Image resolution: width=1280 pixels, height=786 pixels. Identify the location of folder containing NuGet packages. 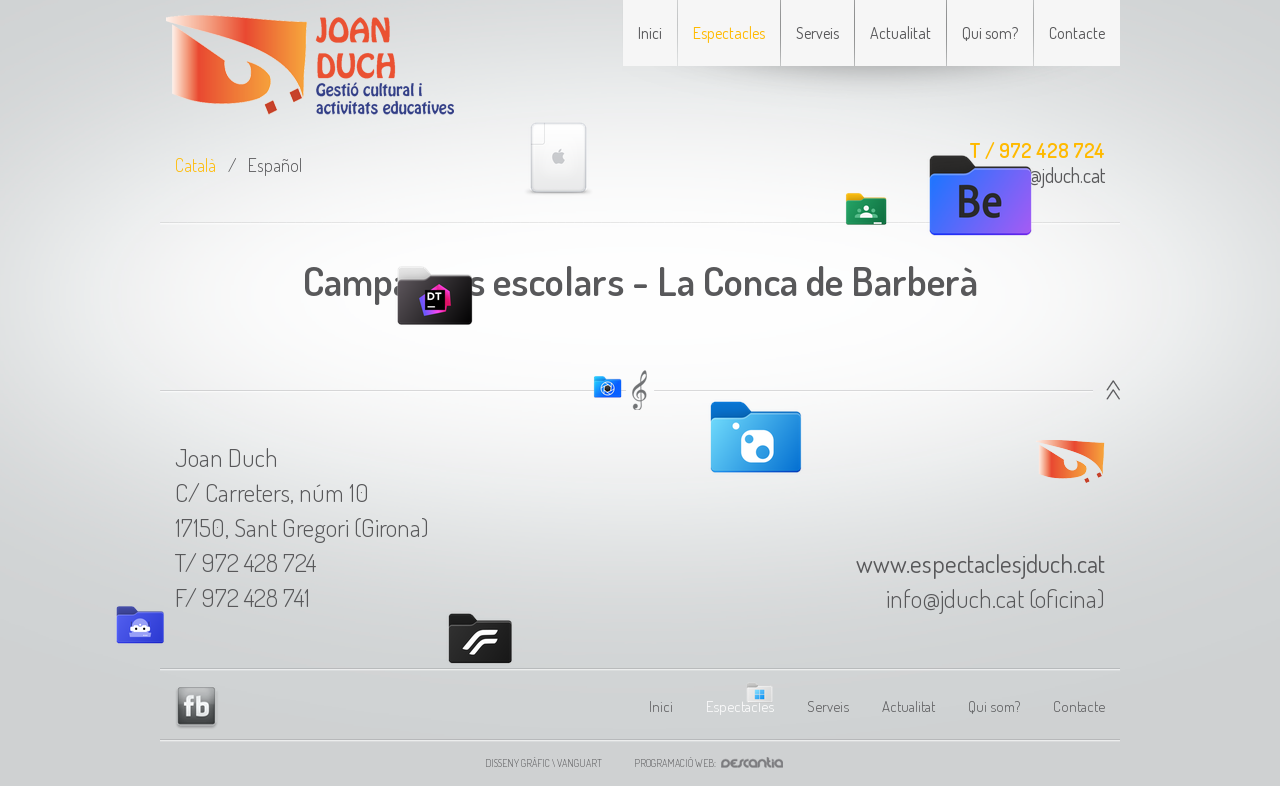
(755, 439).